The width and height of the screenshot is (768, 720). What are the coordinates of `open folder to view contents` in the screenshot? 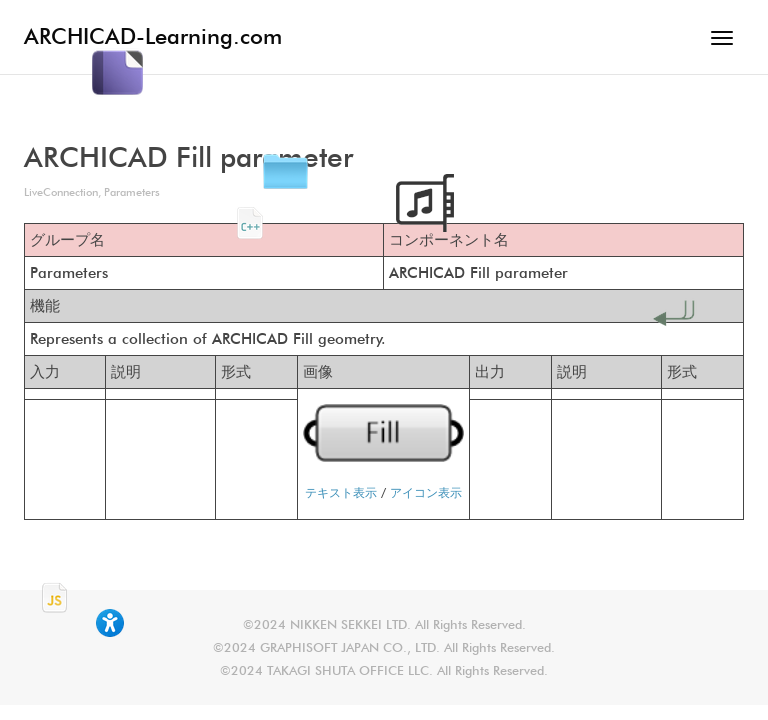 It's located at (285, 171).